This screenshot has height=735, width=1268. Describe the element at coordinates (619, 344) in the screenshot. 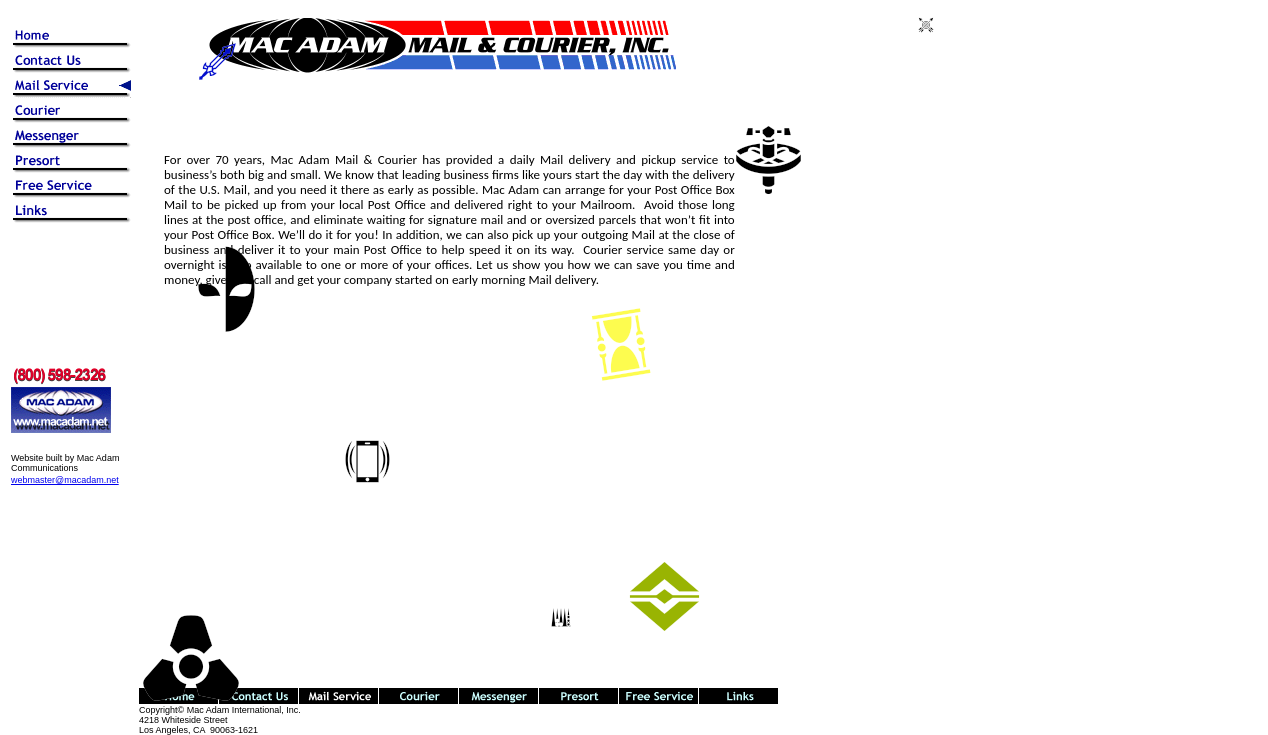

I see `timer has expired or run out` at that location.